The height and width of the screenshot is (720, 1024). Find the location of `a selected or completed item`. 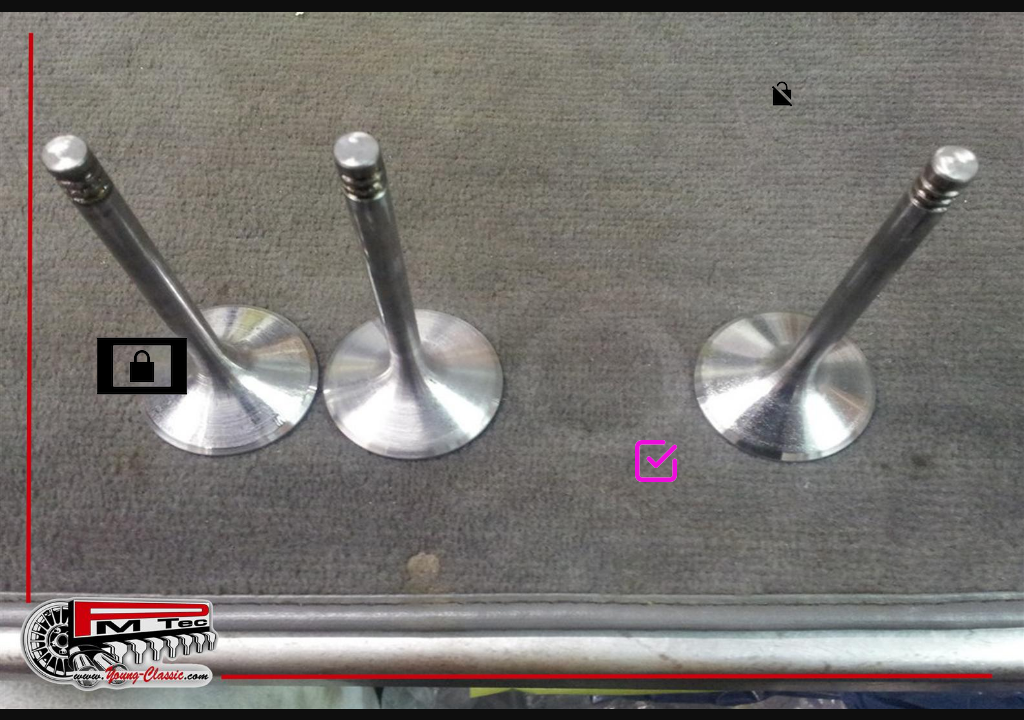

a selected or completed item is located at coordinates (656, 461).